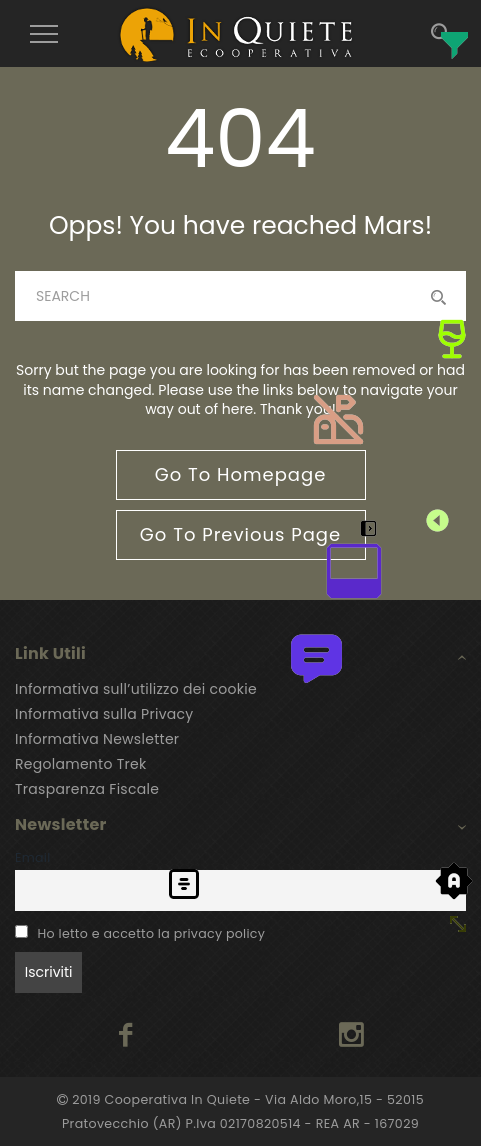 Image resolution: width=481 pixels, height=1146 pixels. What do you see at coordinates (458, 924) in the screenshot?
I see `resize element diagonally` at bounding box center [458, 924].